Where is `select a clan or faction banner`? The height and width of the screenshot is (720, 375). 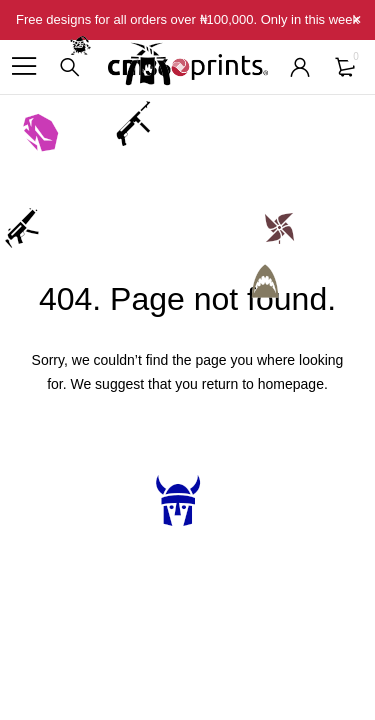 select a clan or faction banner is located at coordinates (148, 64).